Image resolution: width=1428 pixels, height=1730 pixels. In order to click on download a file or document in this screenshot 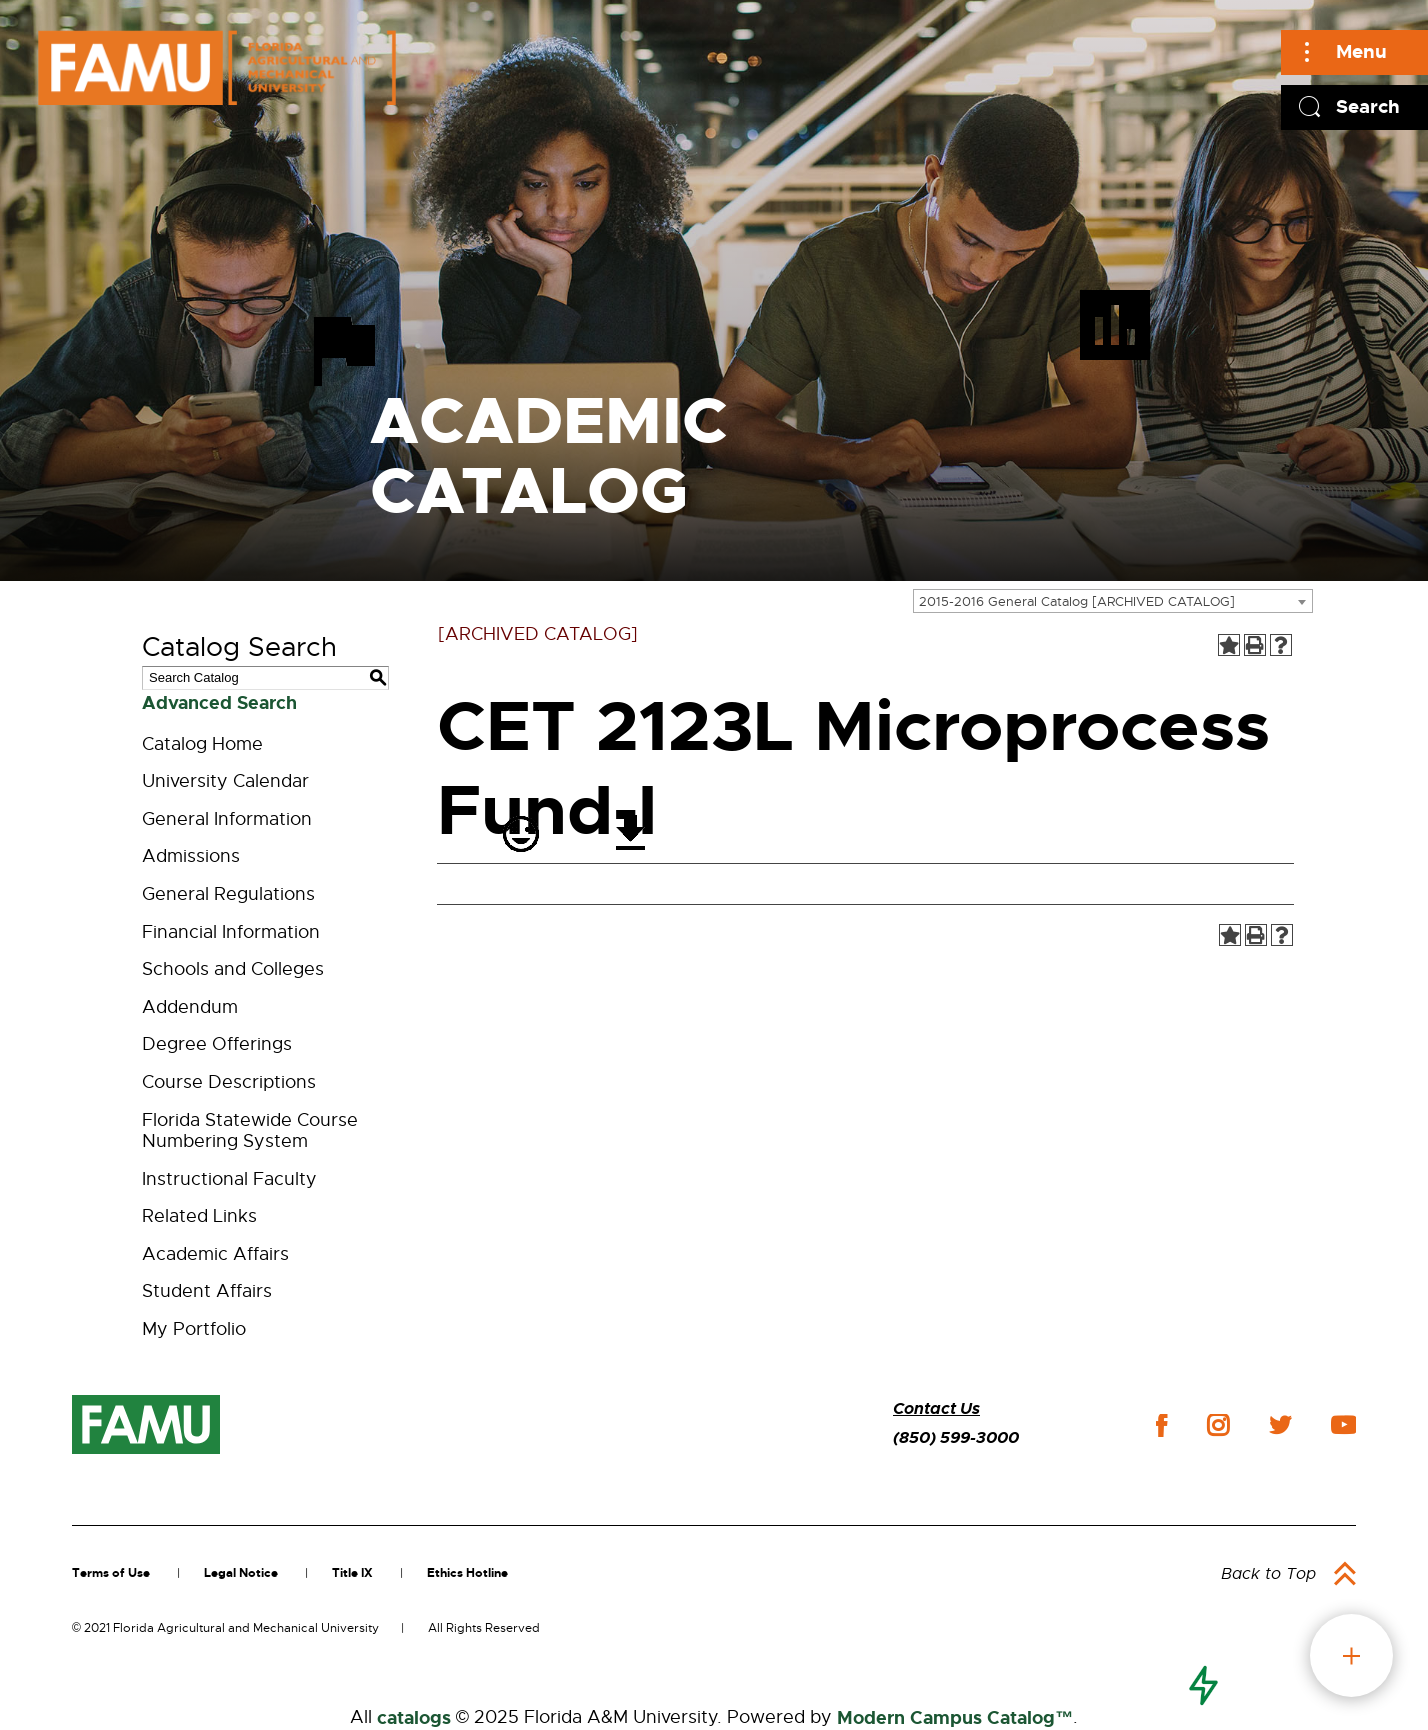, I will do `click(630, 833)`.